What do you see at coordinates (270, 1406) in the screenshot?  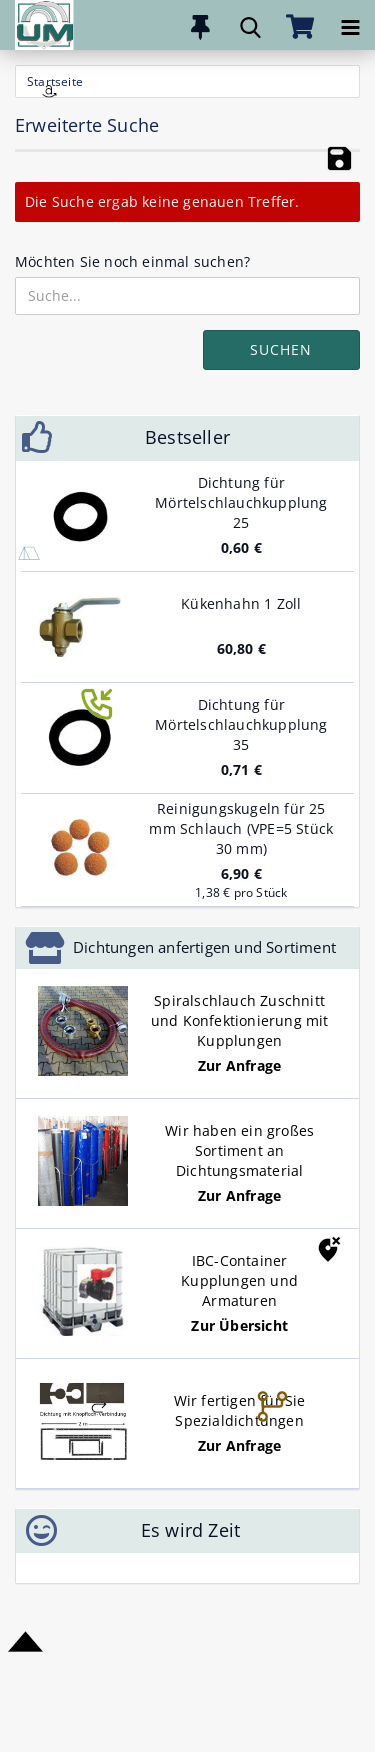 I see `create a new branch in version control` at bounding box center [270, 1406].